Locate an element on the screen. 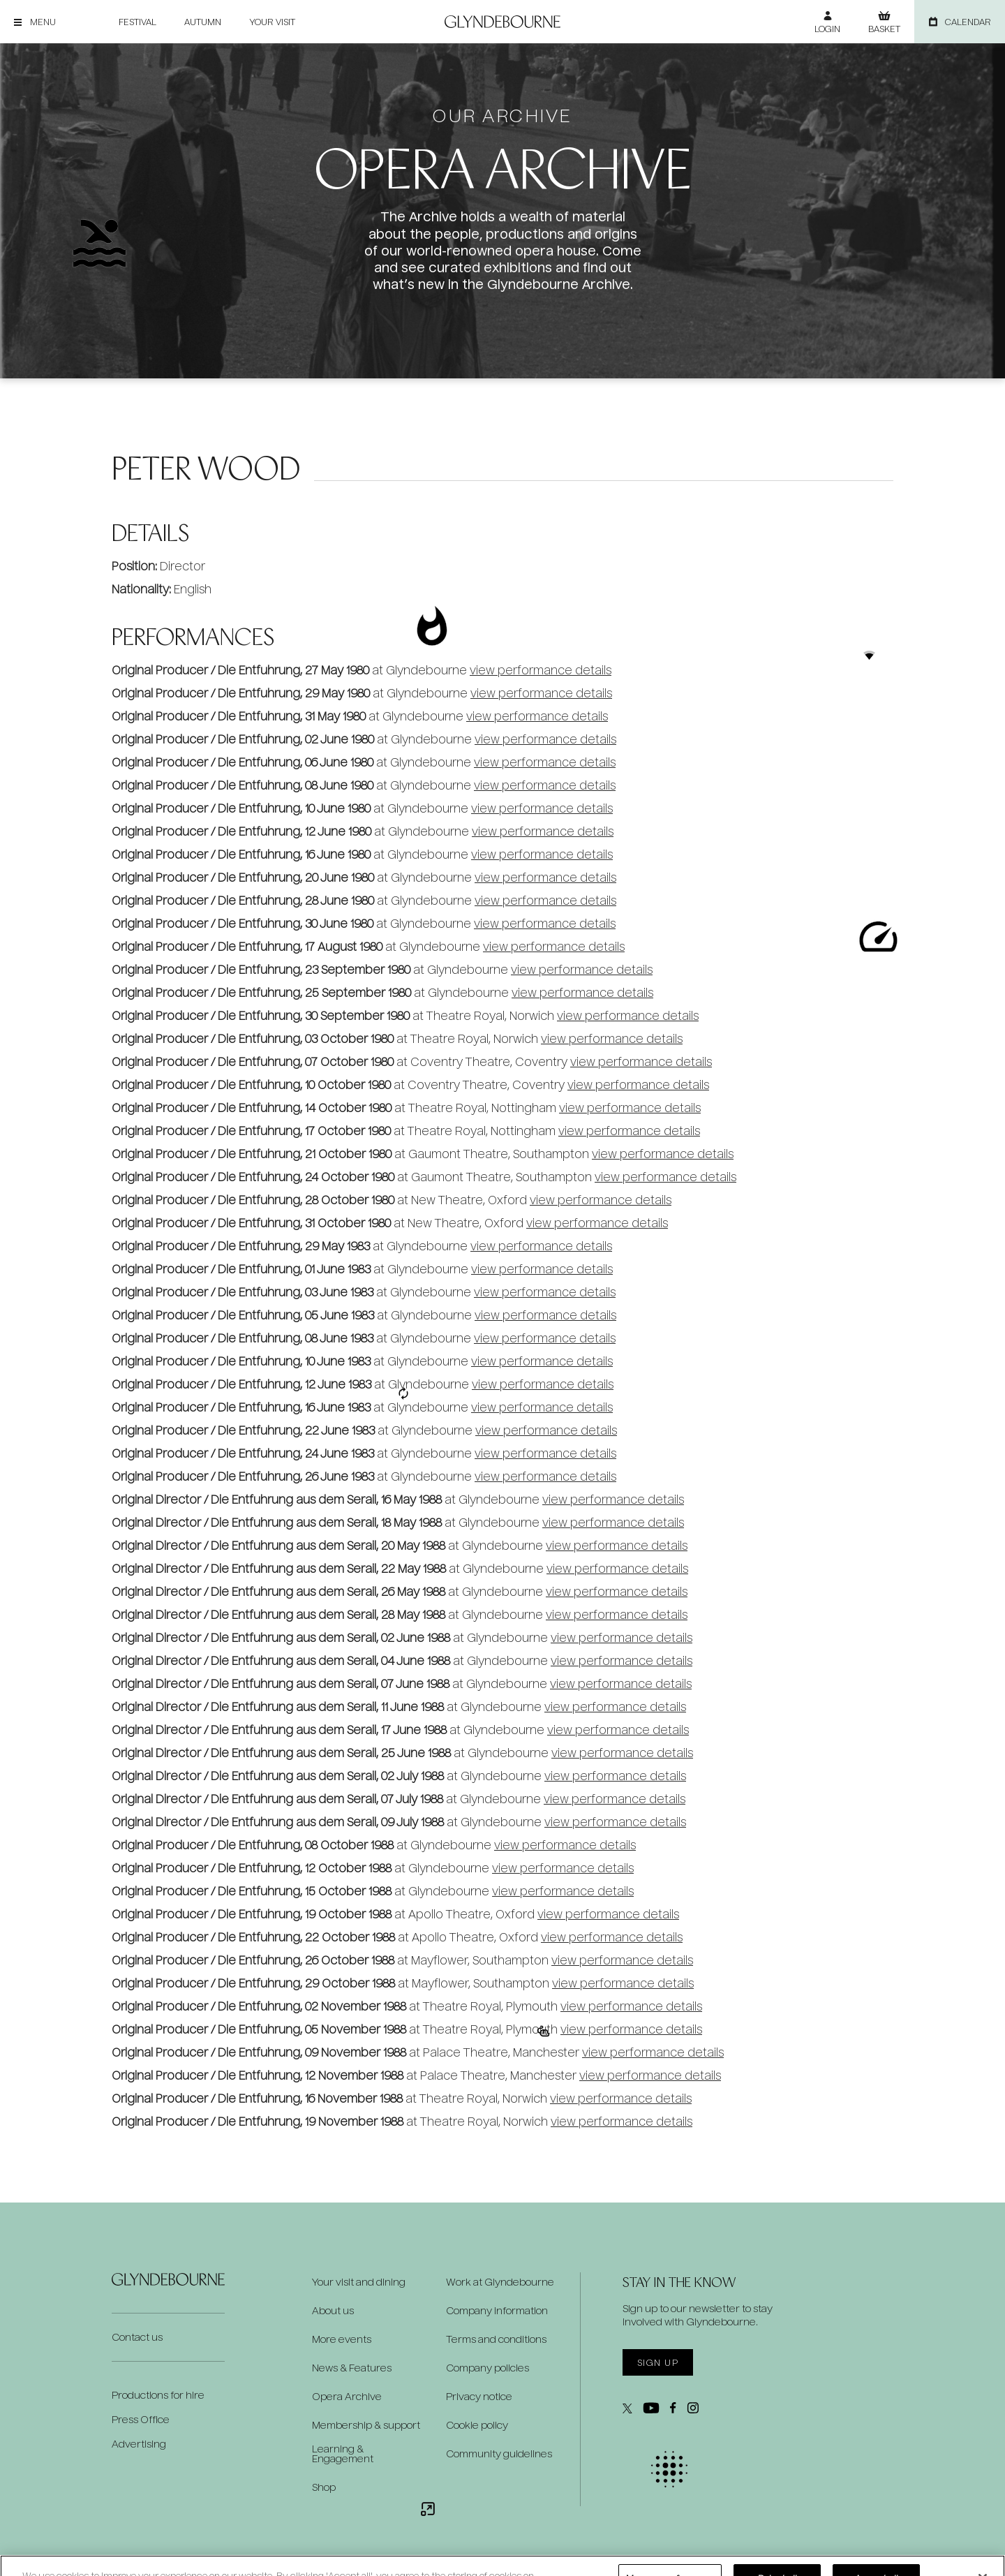 The width and height of the screenshot is (1005, 2576). apply blur effect to image is located at coordinates (669, 2469).